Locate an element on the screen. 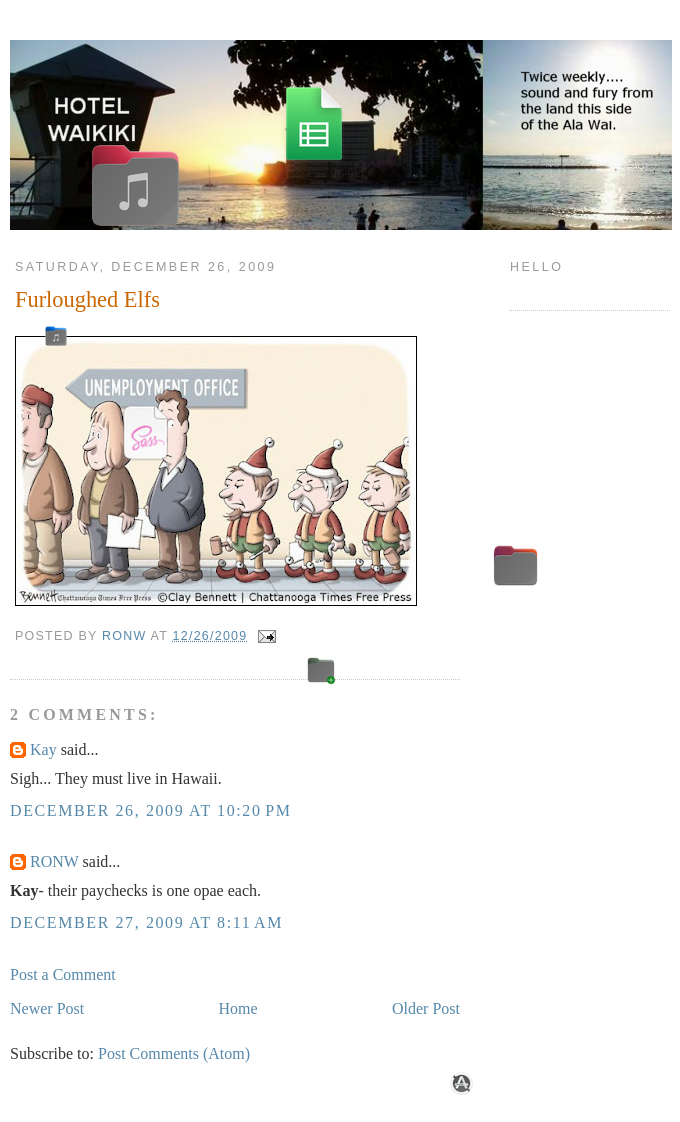  create a new folder is located at coordinates (321, 670).